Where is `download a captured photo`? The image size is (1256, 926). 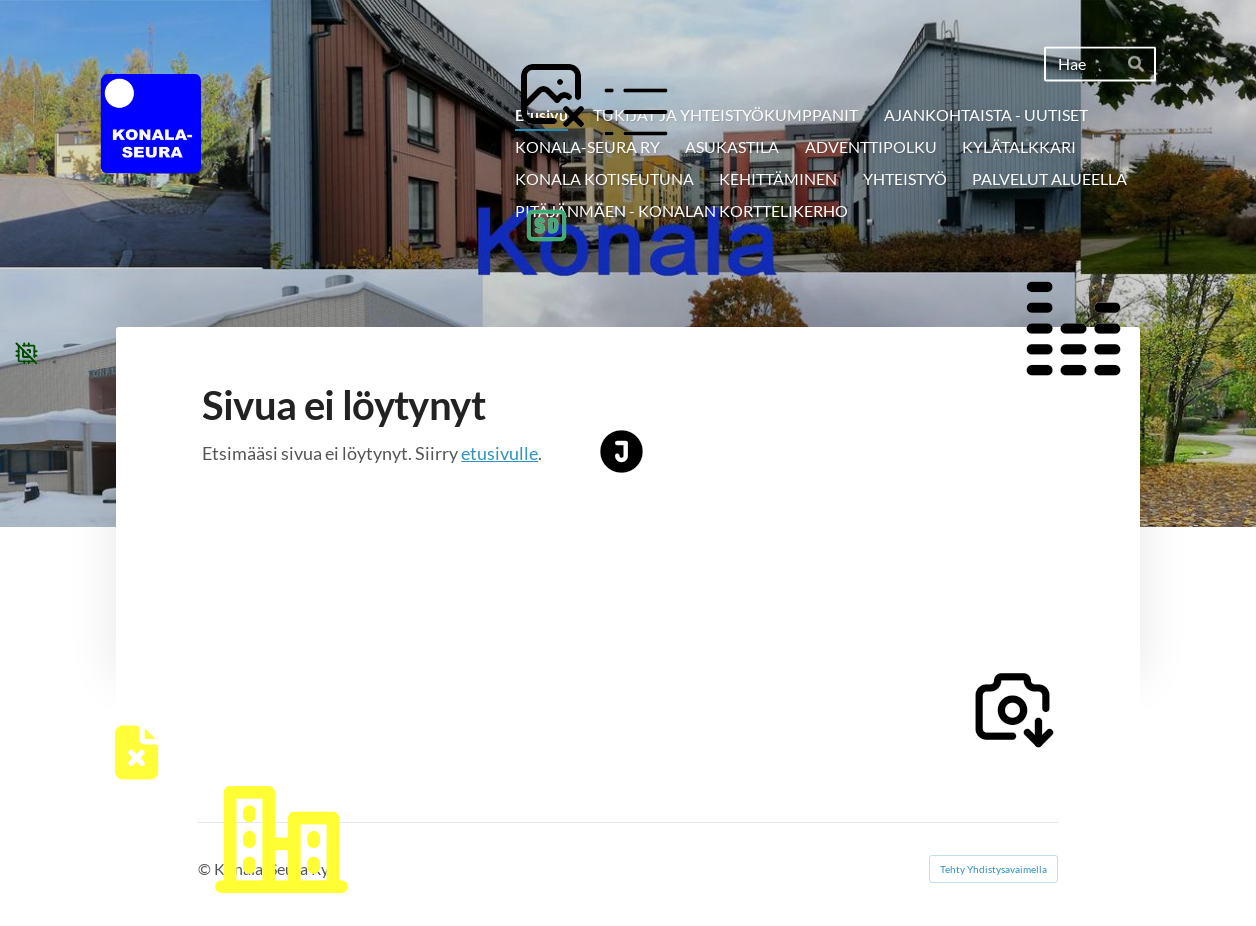 download a captured photo is located at coordinates (1012, 706).